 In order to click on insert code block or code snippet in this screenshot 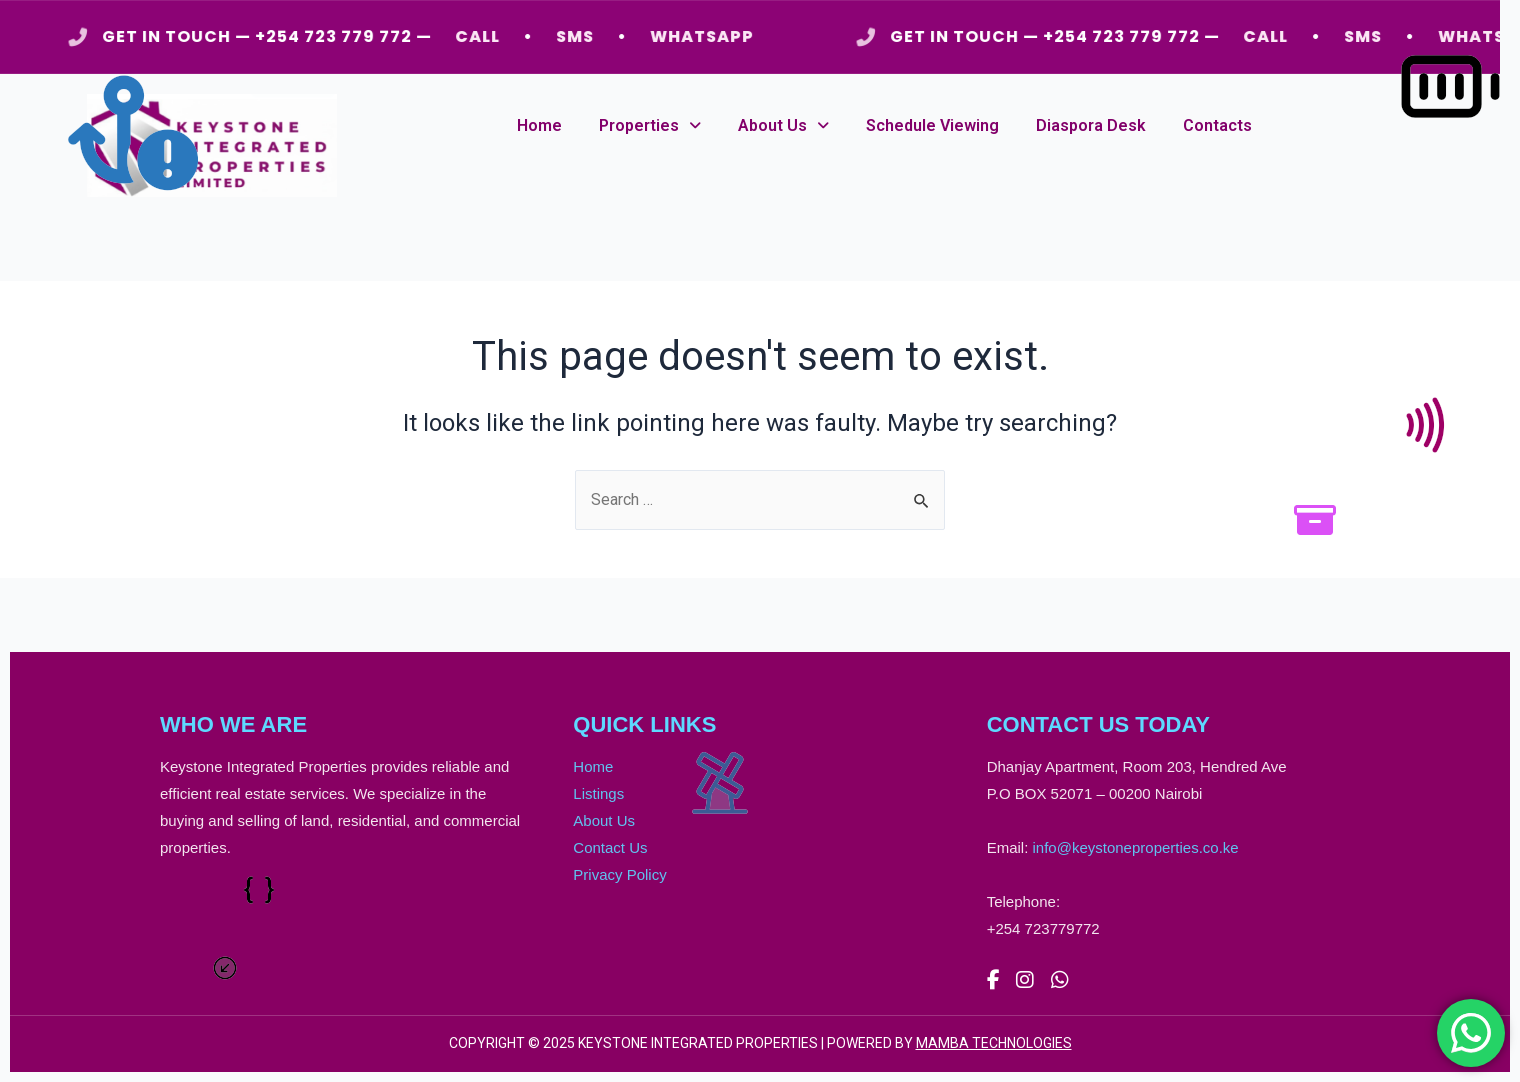, I will do `click(259, 890)`.